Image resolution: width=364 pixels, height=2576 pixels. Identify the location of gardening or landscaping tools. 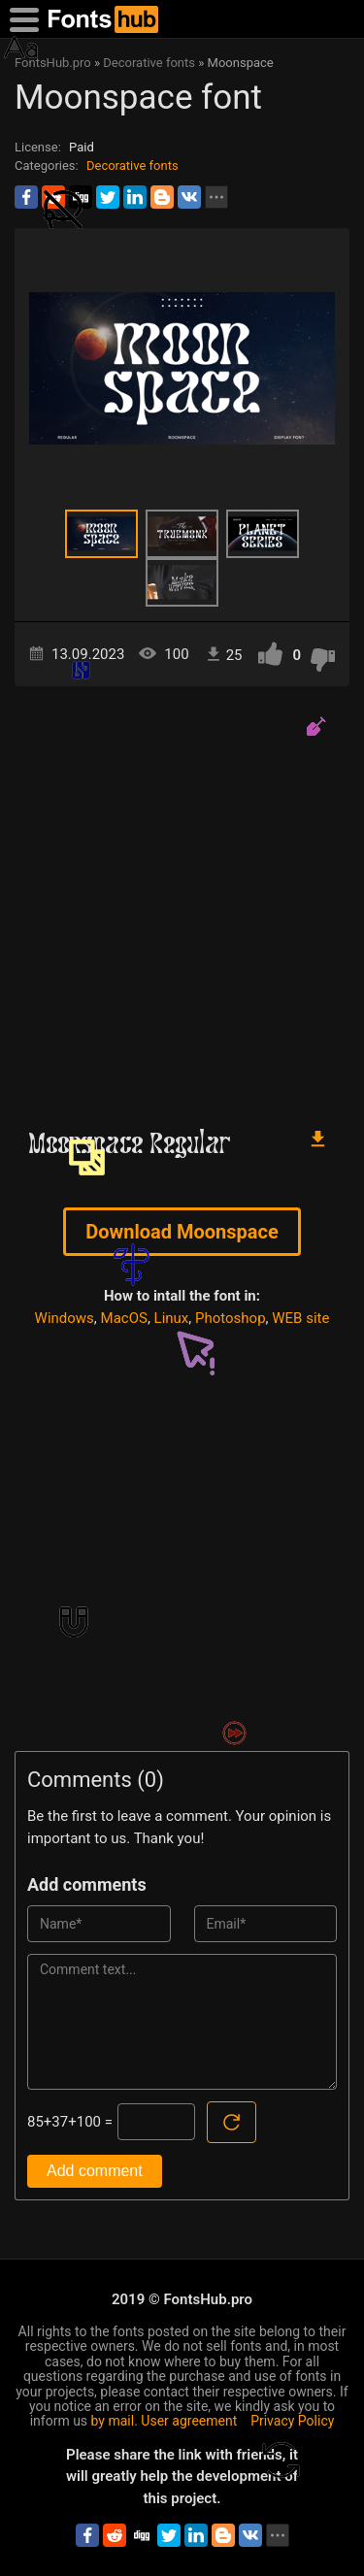
(315, 726).